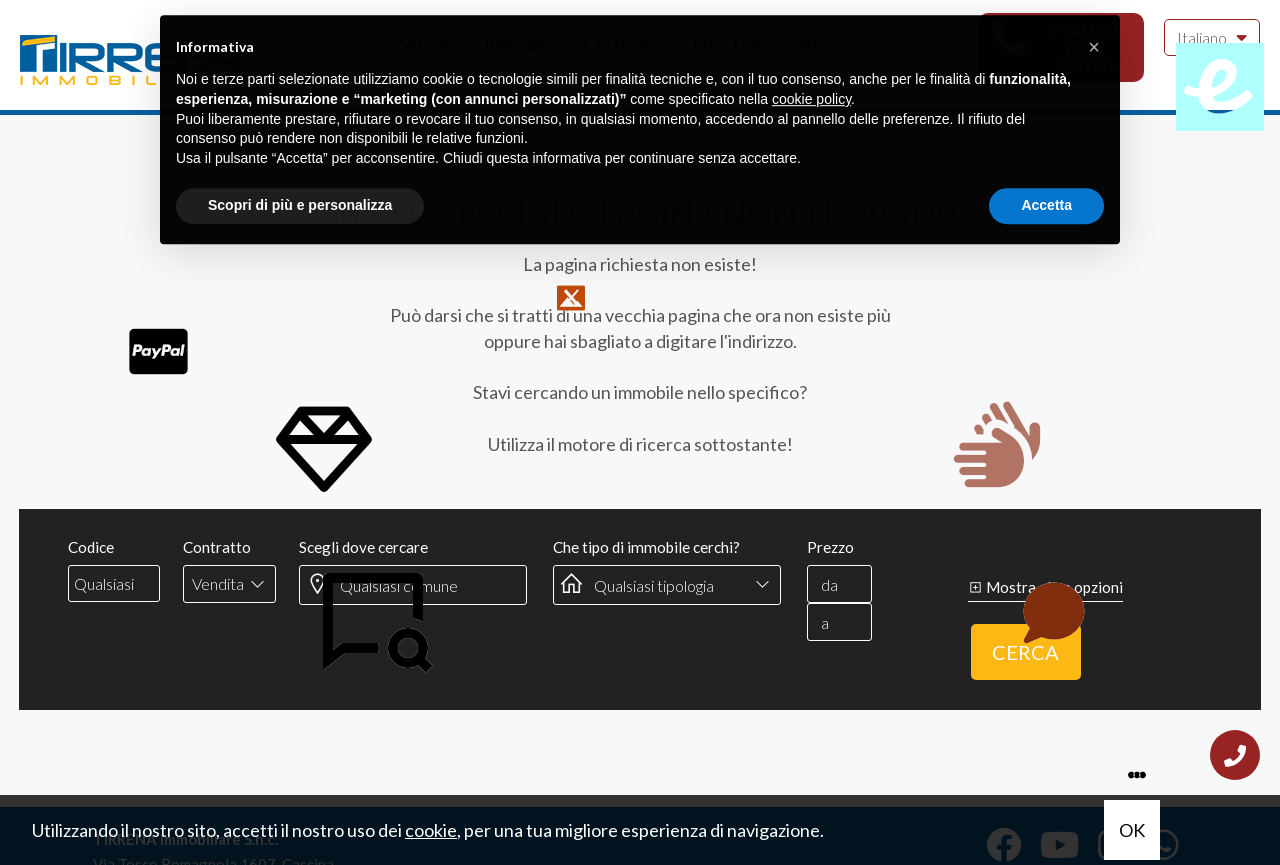 The image size is (1280, 865). I want to click on MX Linux operating system logo, so click(571, 298).